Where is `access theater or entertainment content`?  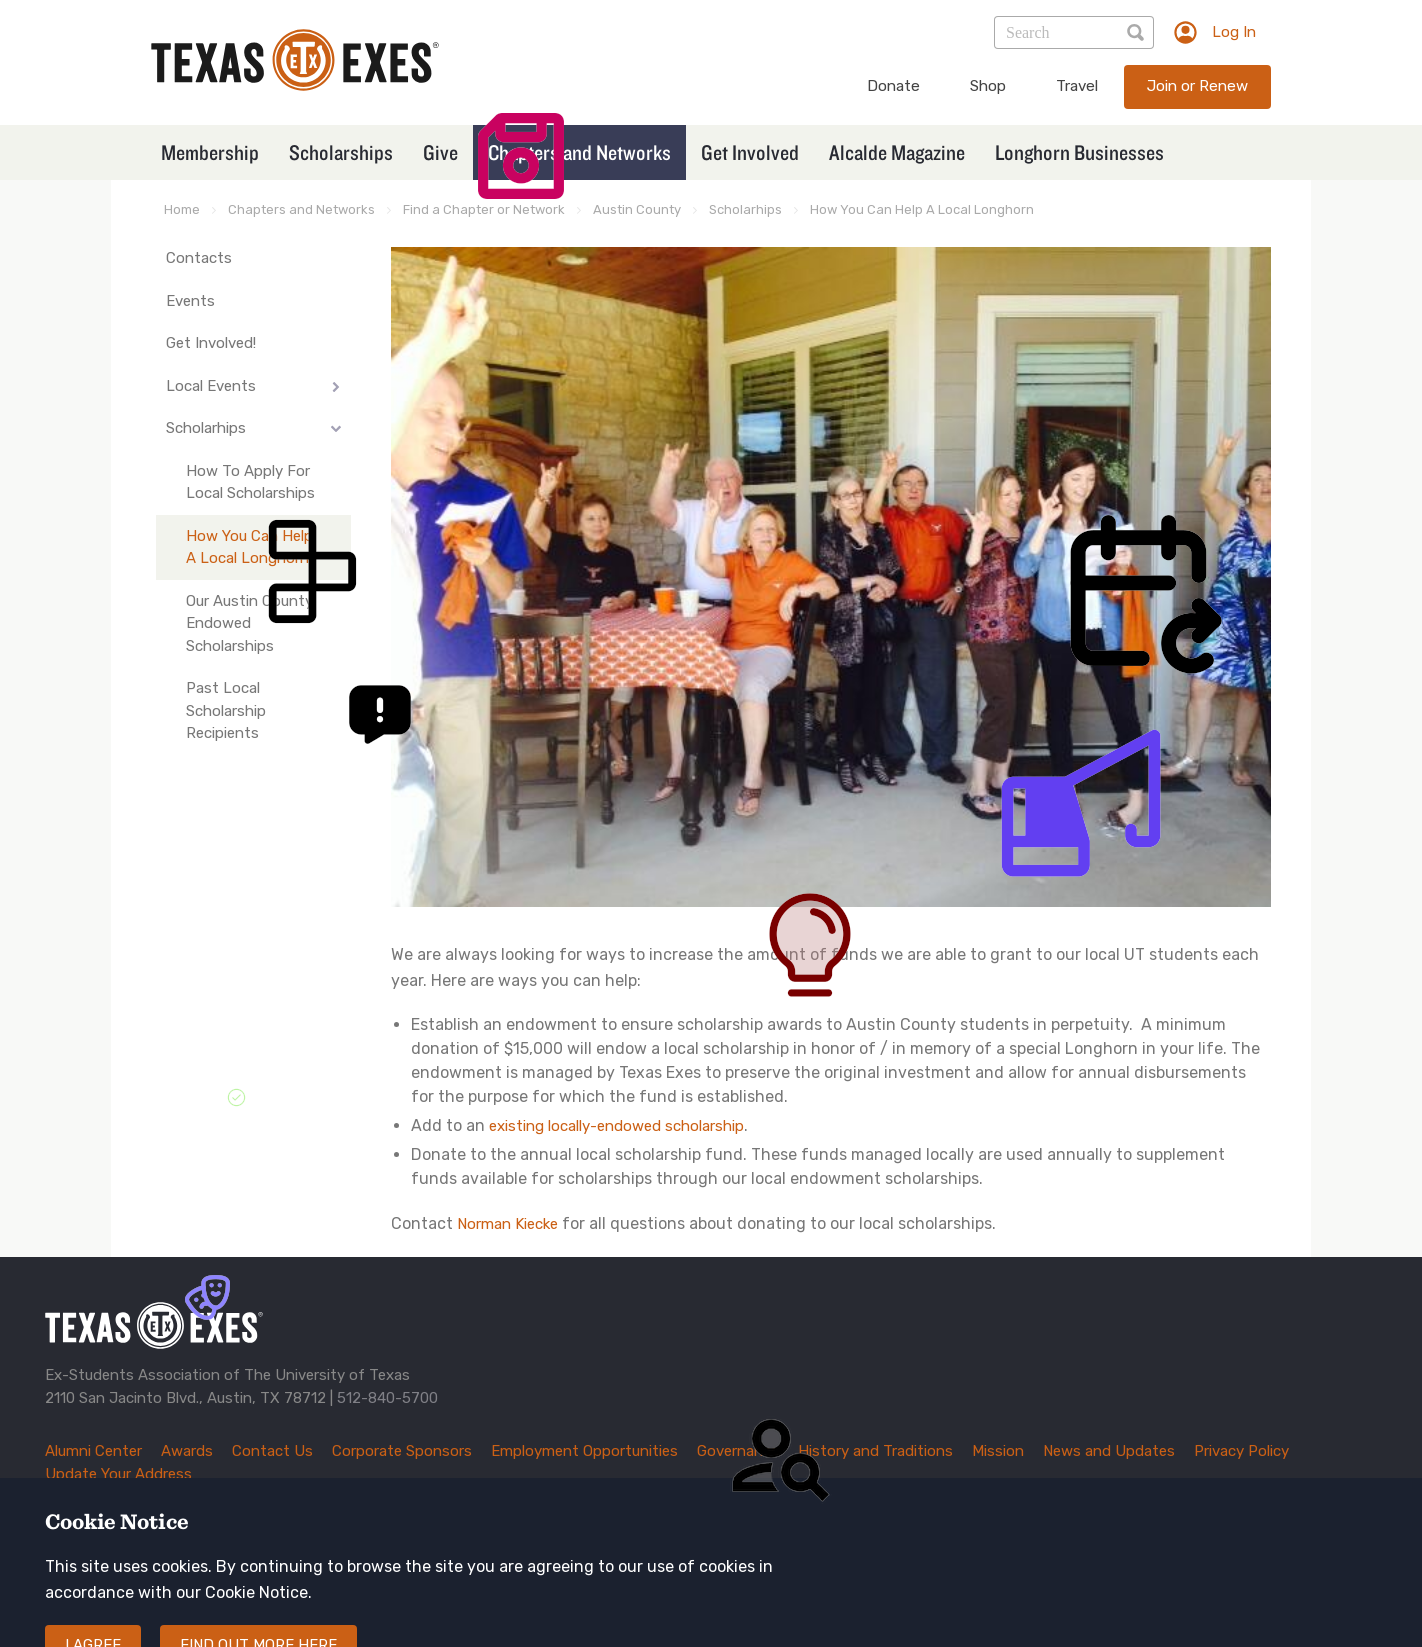 access theater or entertainment content is located at coordinates (207, 1297).